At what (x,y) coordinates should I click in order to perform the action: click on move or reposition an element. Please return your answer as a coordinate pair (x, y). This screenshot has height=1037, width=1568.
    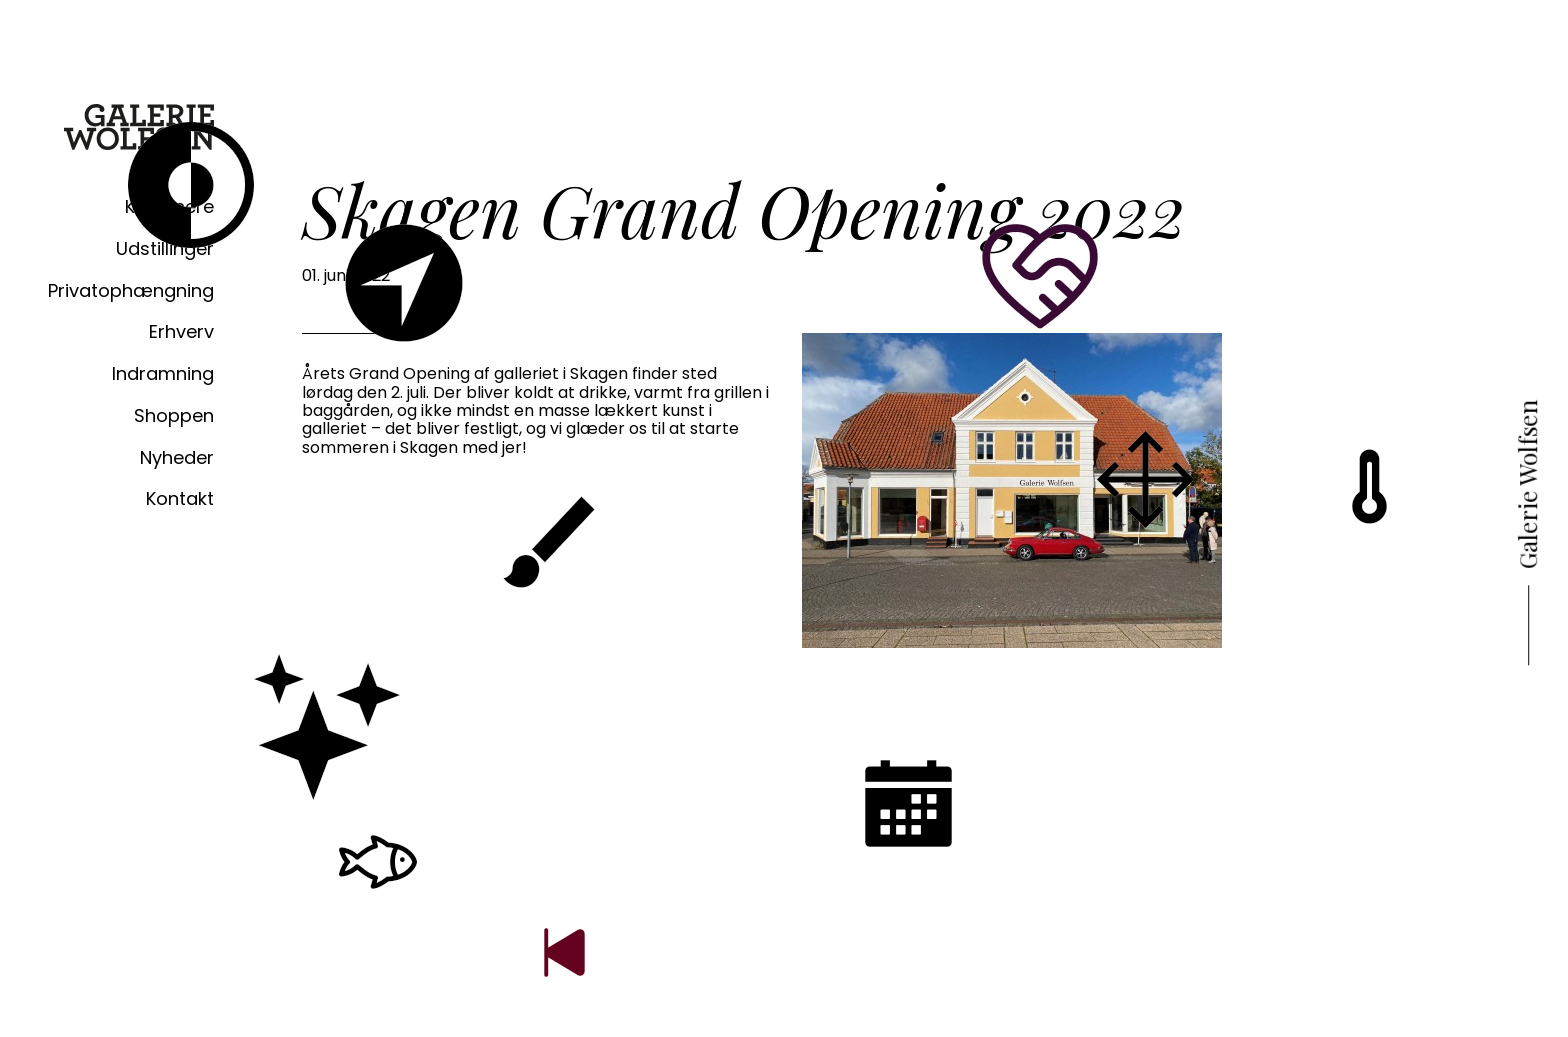
    Looking at the image, I should click on (1145, 479).